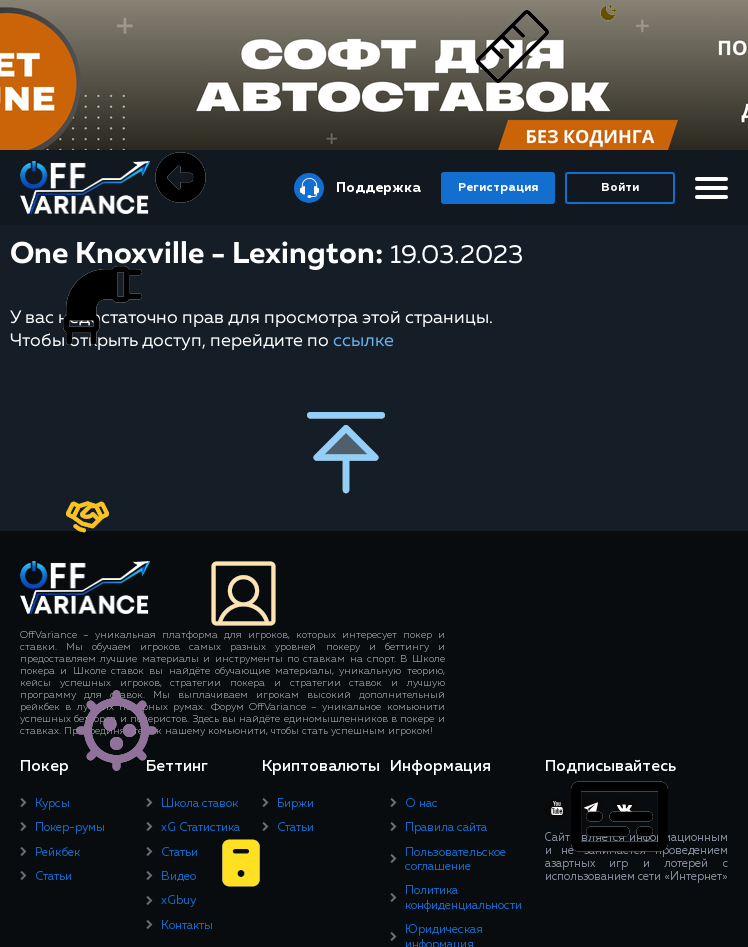 The image size is (748, 947). I want to click on view user profile, so click(243, 593).